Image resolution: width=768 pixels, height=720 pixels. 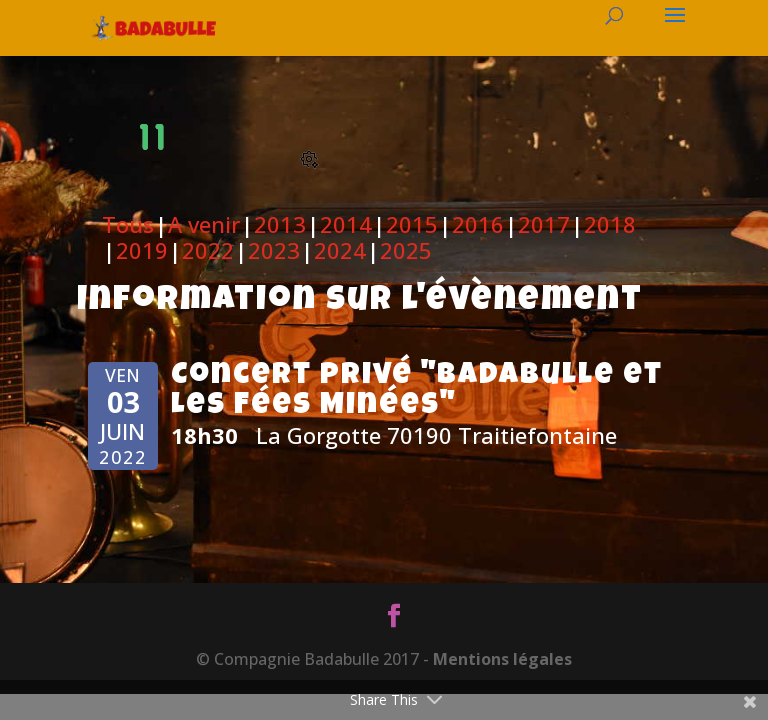 I want to click on indicates item number 11 in a list or sequence, so click(x=153, y=137).